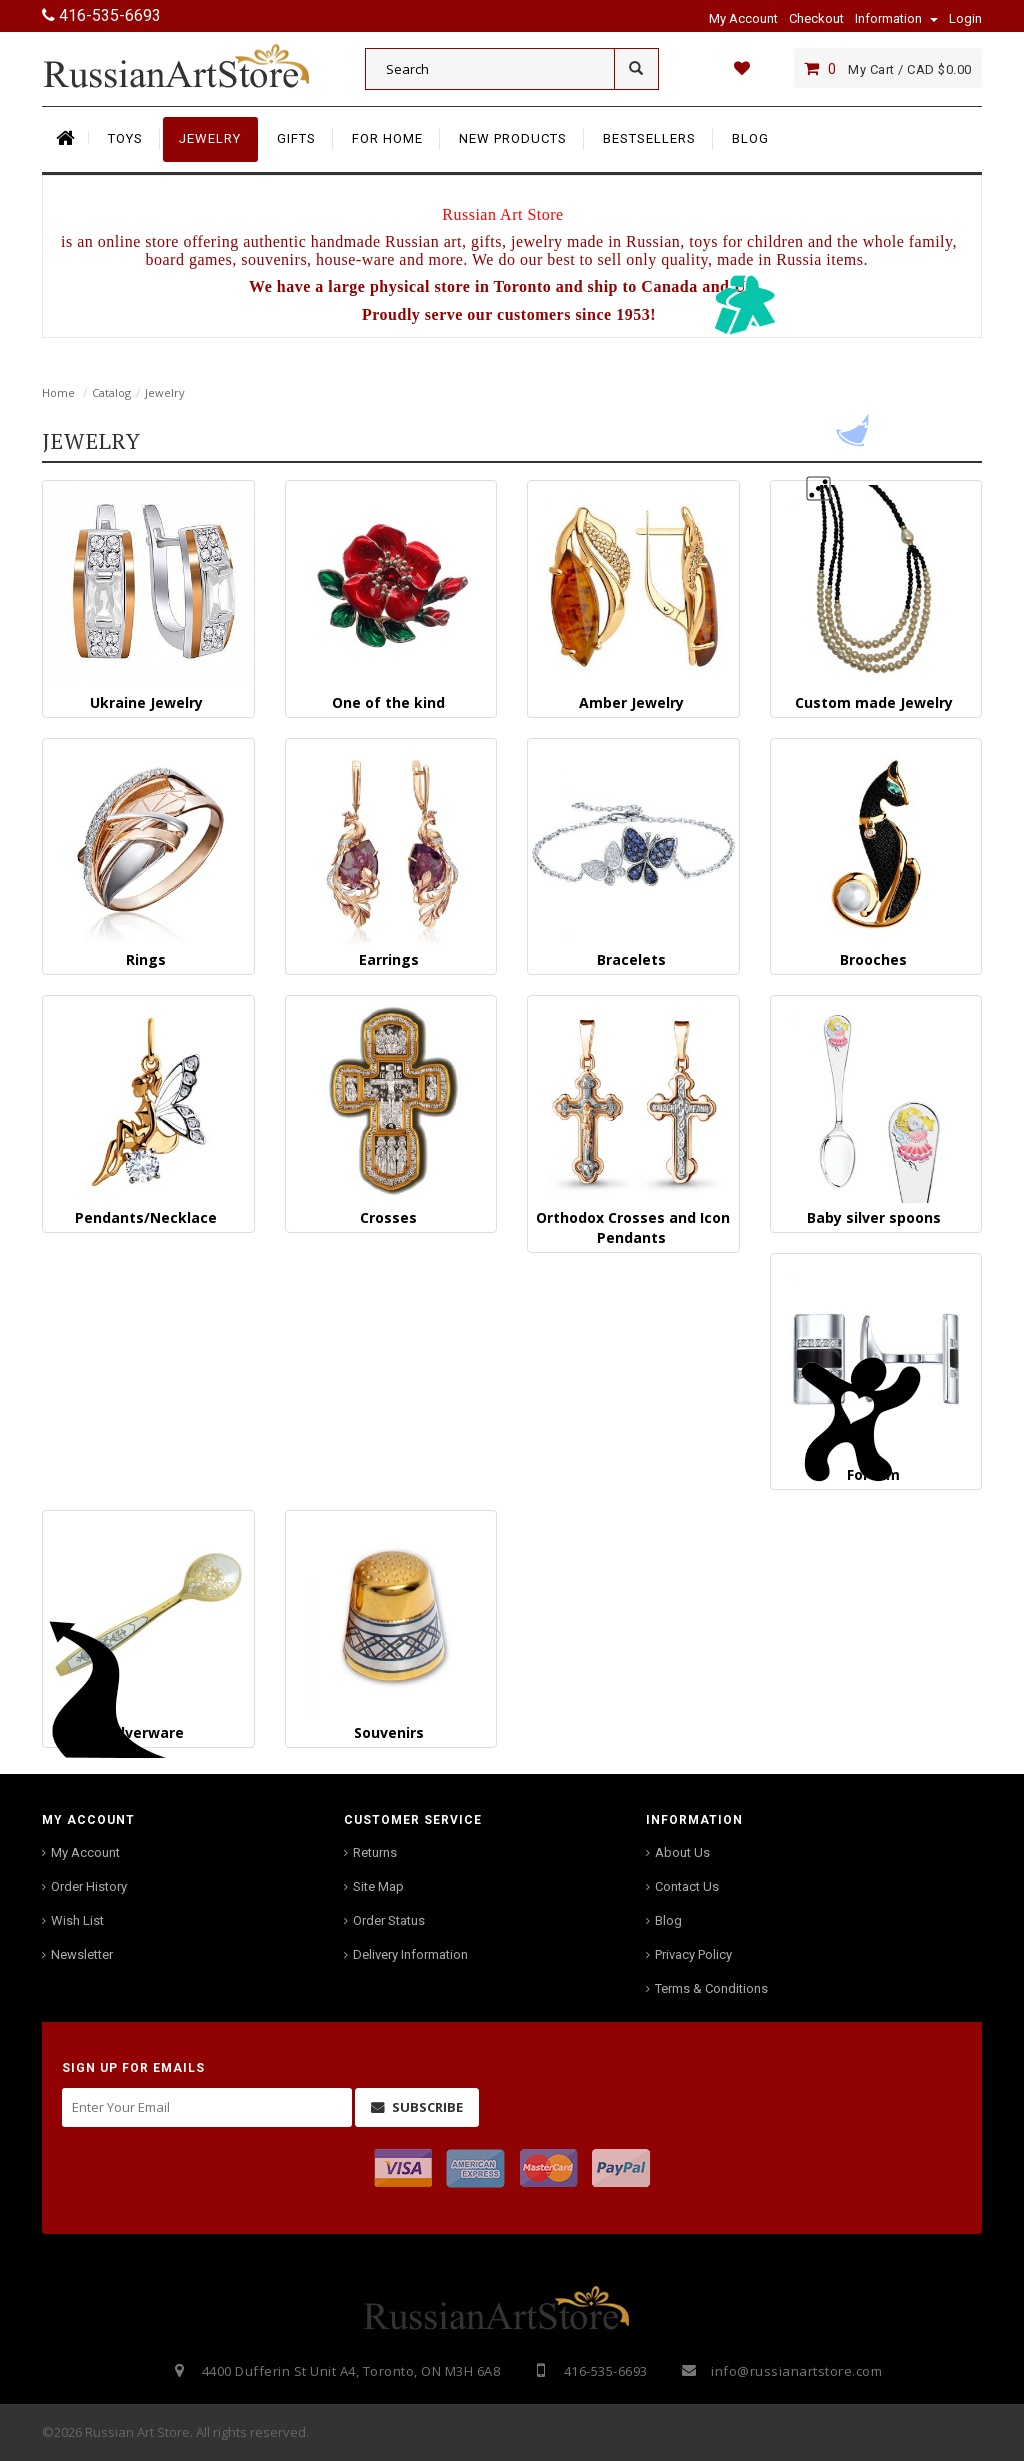 This screenshot has height=2461, width=1024. Describe the element at coordinates (745, 305) in the screenshot. I see `access board game or tabletop gaming features` at that location.